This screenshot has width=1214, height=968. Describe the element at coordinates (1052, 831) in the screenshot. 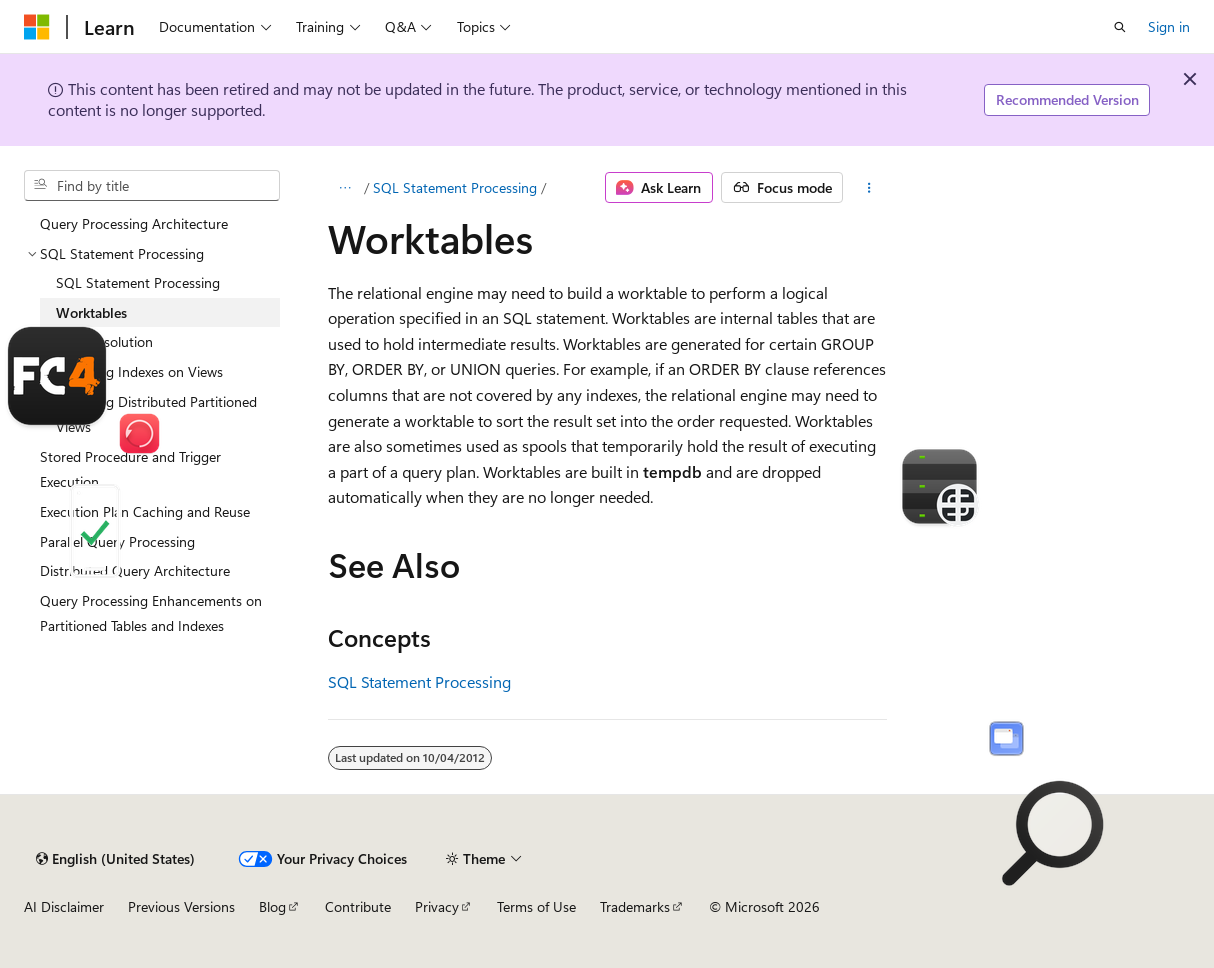

I see `open the search app` at that location.